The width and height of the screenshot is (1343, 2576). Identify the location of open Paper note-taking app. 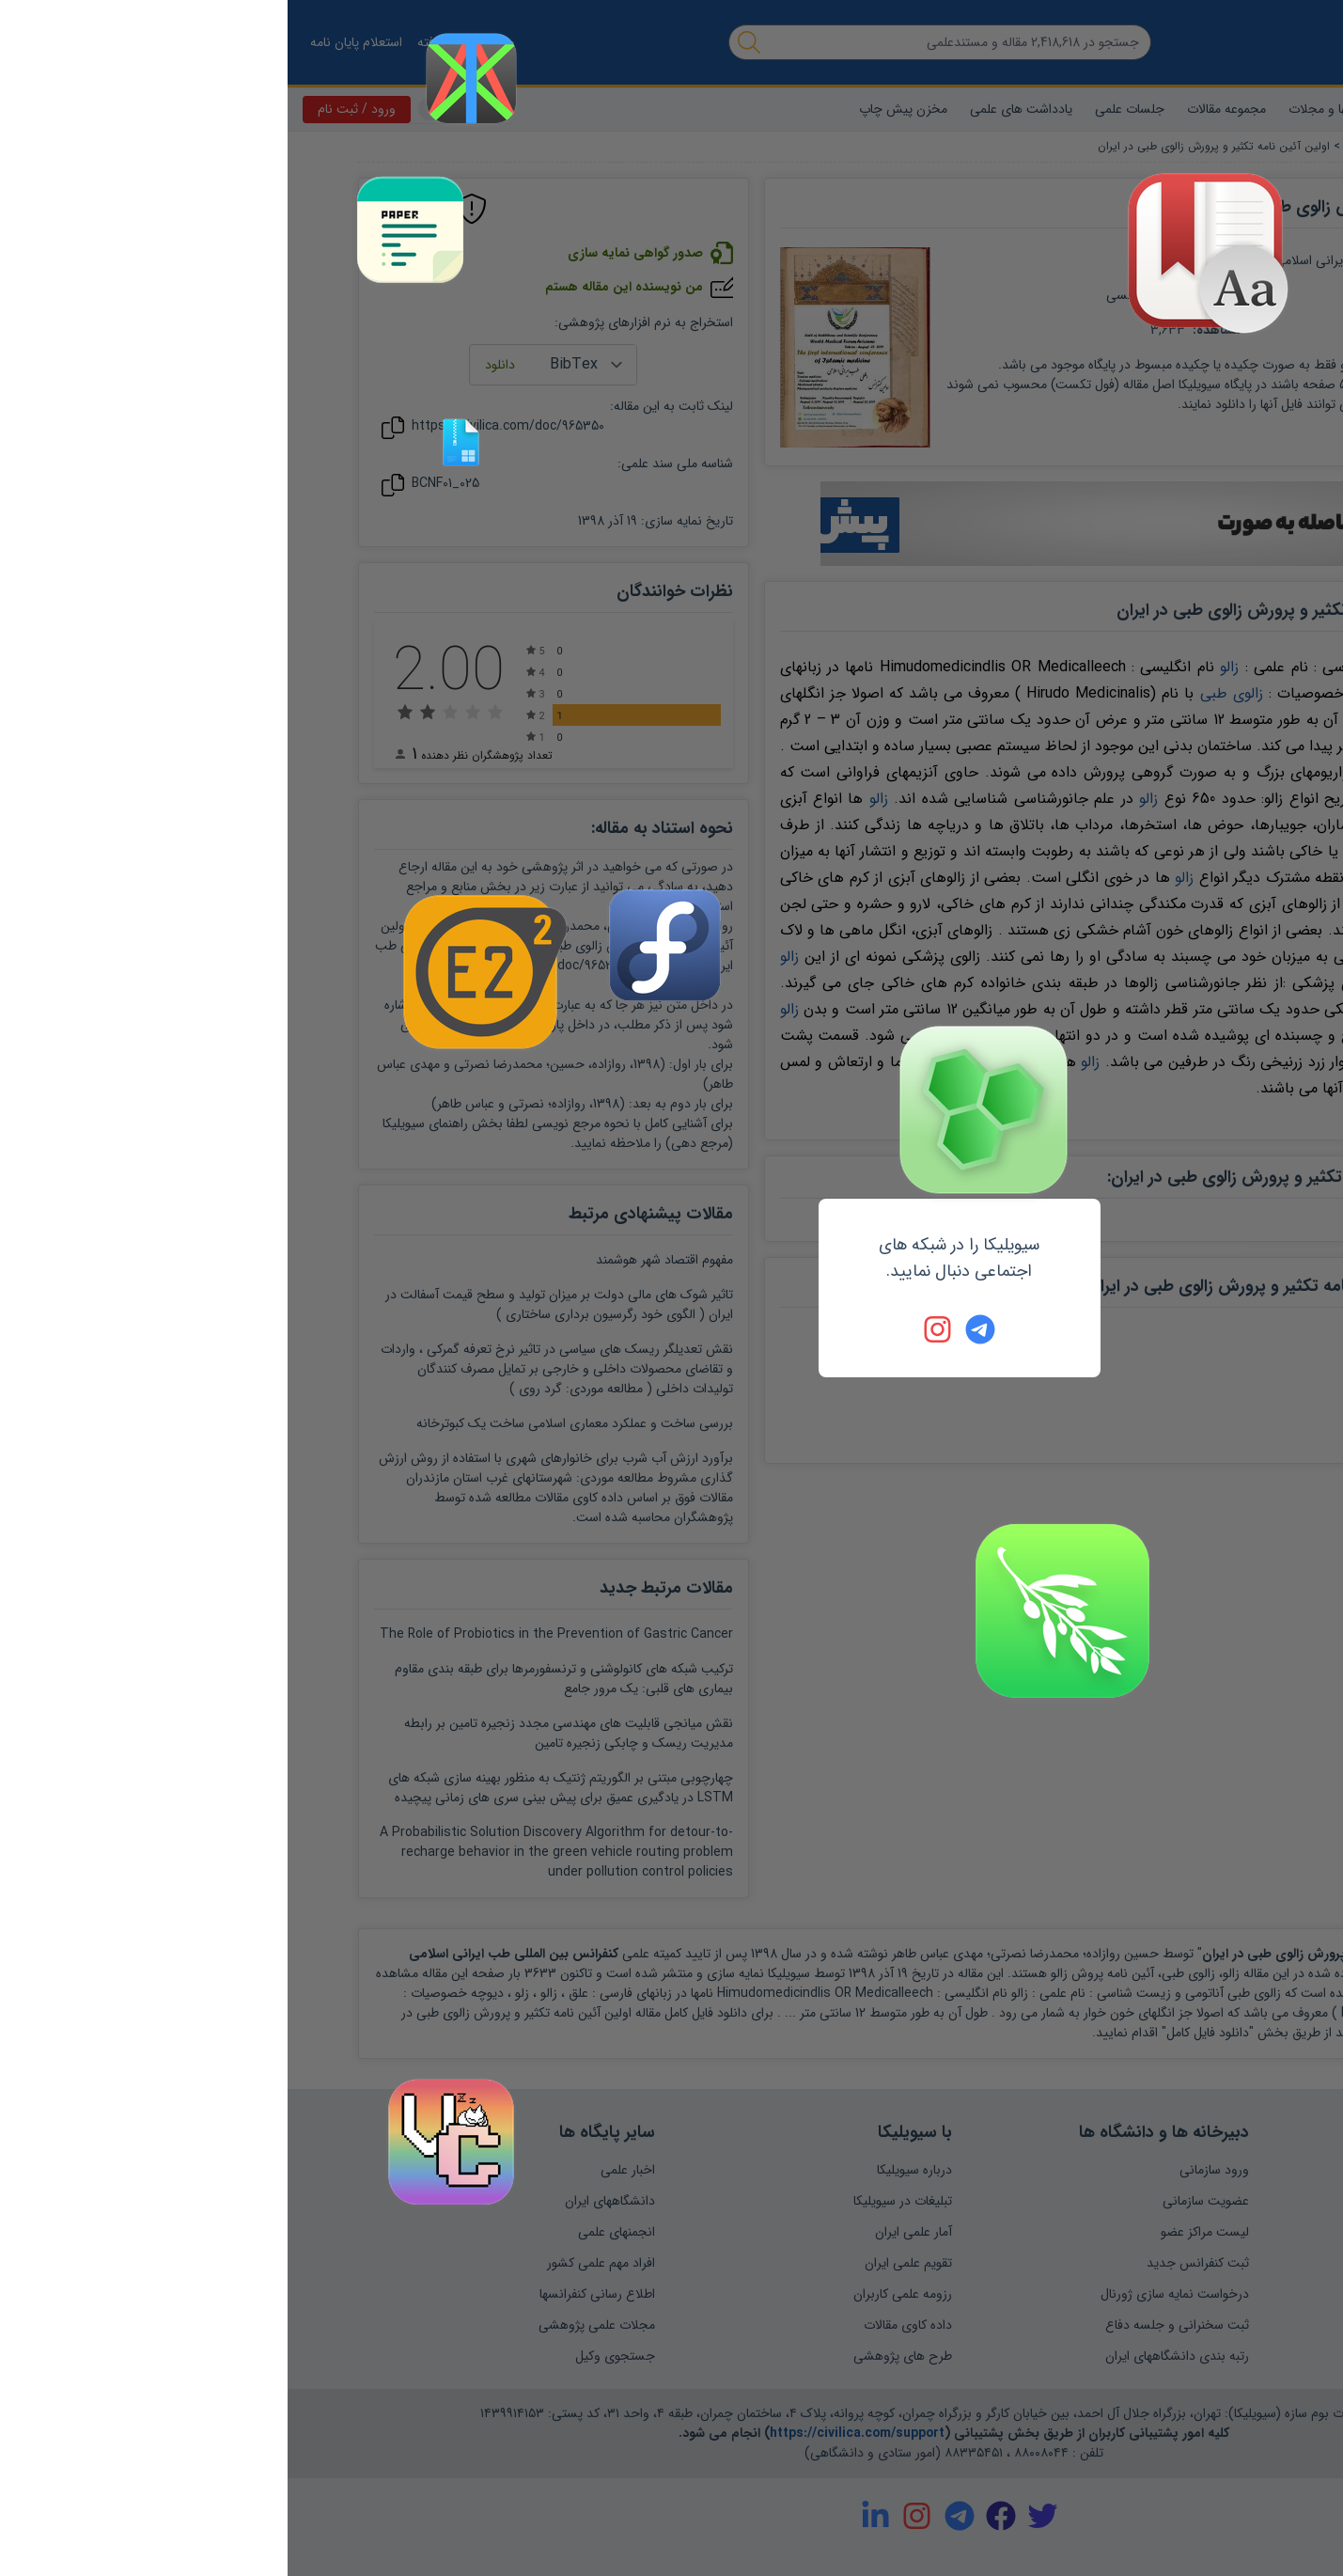
(410, 229).